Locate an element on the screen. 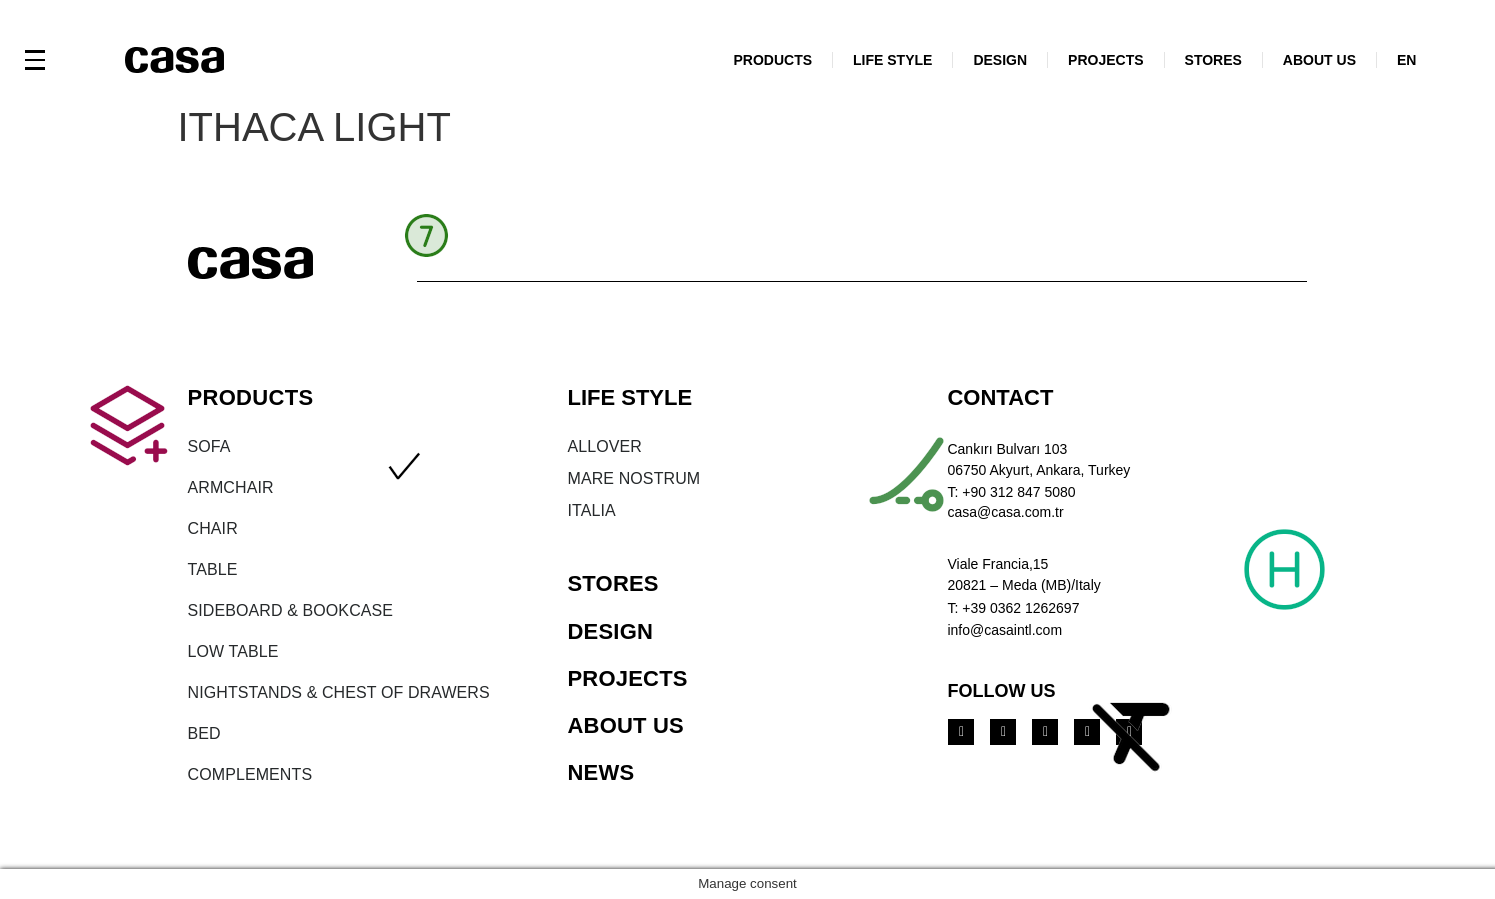 The height and width of the screenshot is (899, 1495). adjust animation easing curve is located at coordinates (906, 474).